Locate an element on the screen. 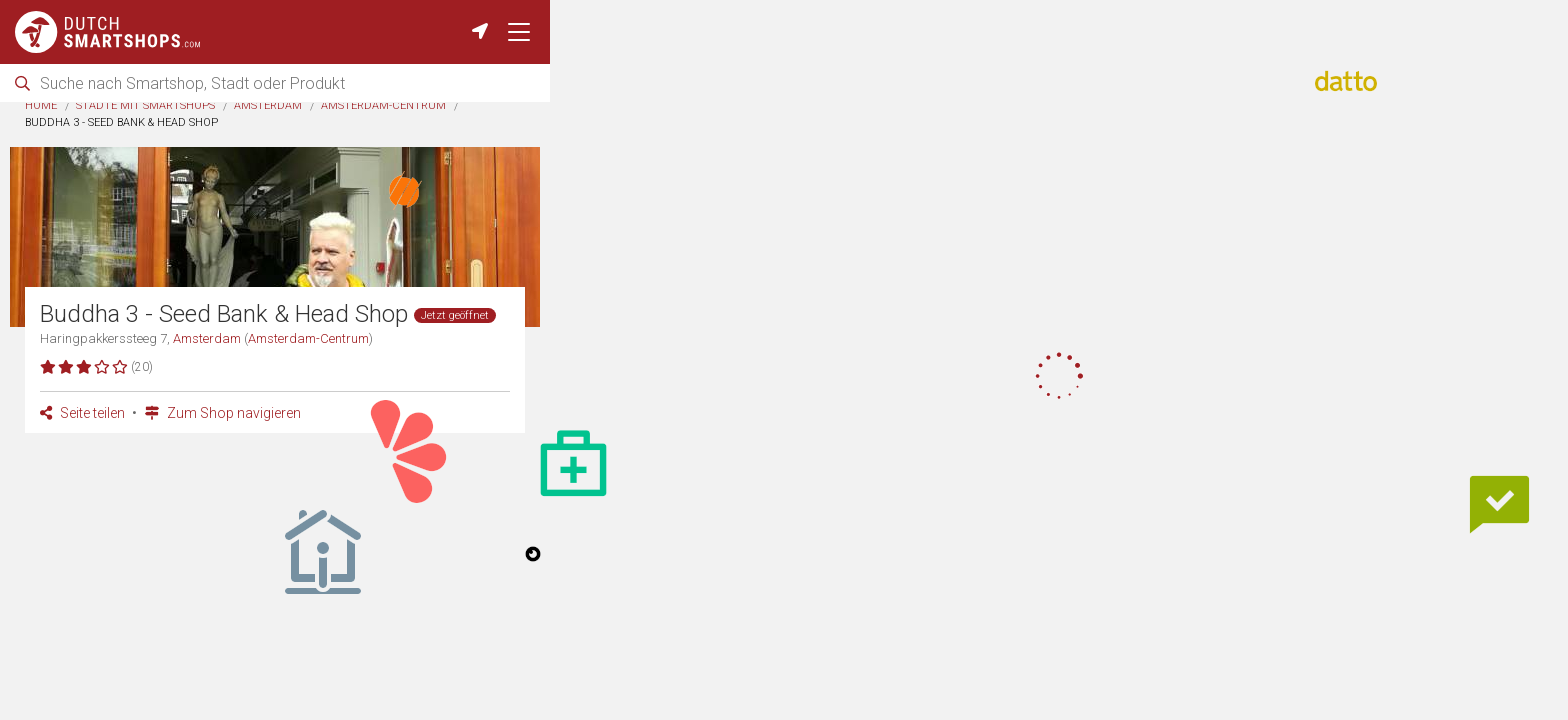 This screenshot has height=720, width=1568. Iconify logo - open source icon framework is located at coordinates (323, 552).